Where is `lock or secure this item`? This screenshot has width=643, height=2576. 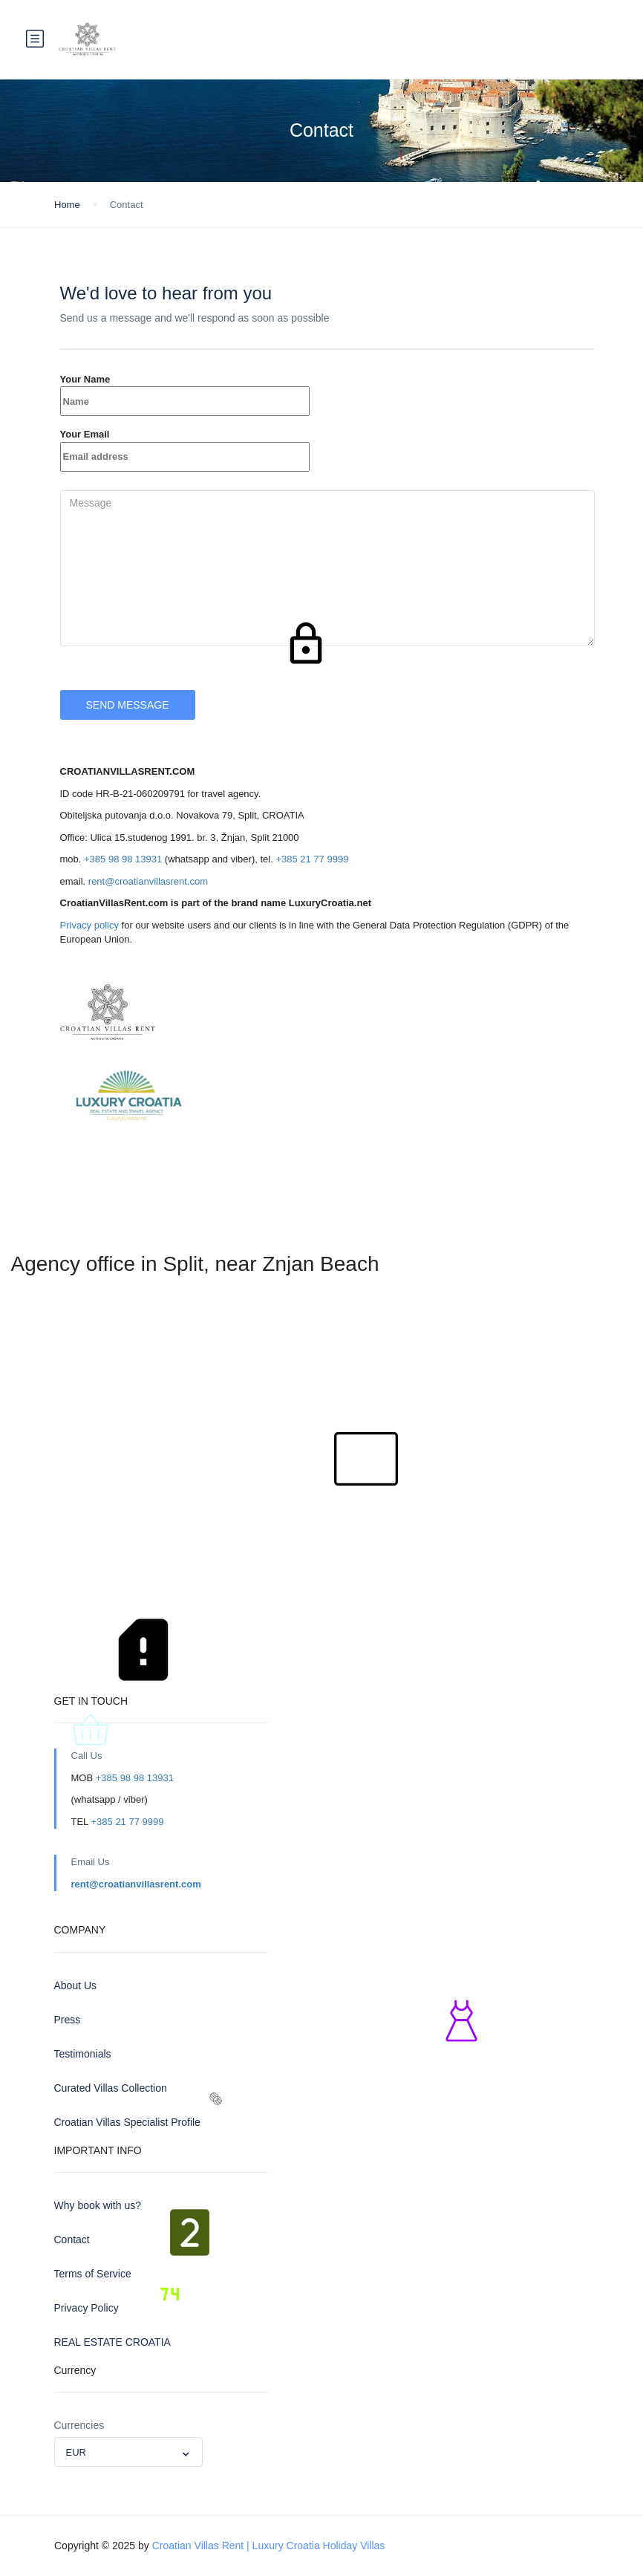
lock or secure this item is located at coordinates (306, 644).